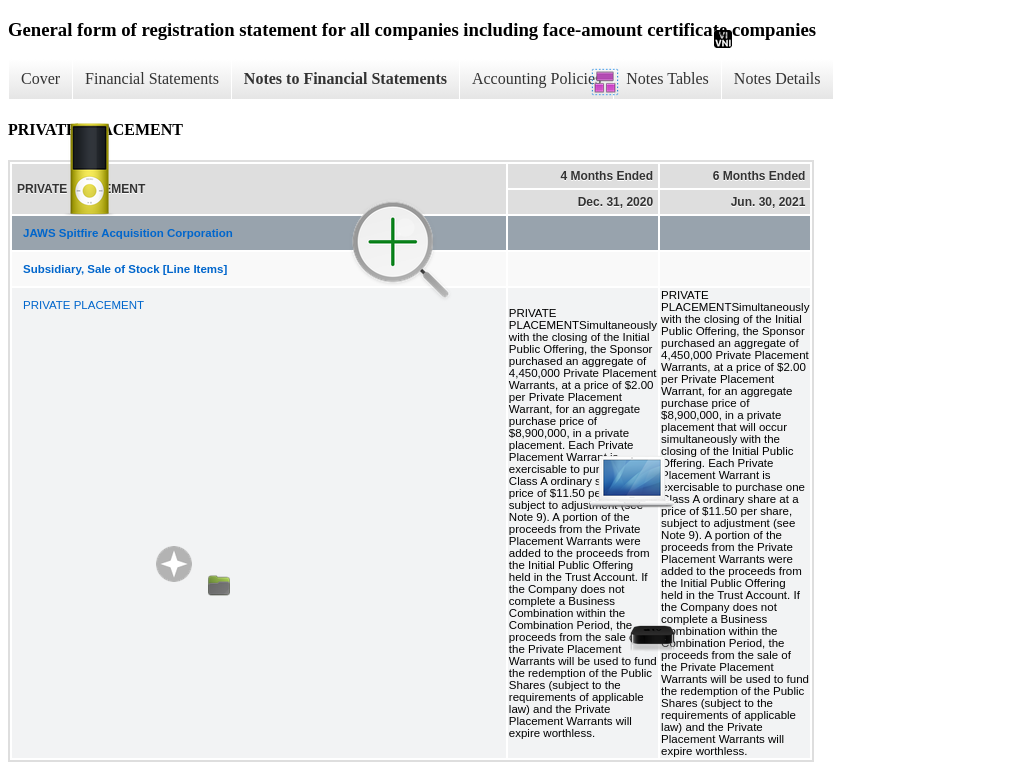 This screenshot has width=1024, height=762. I want to click on select all items in the current view, so click(605, 82).